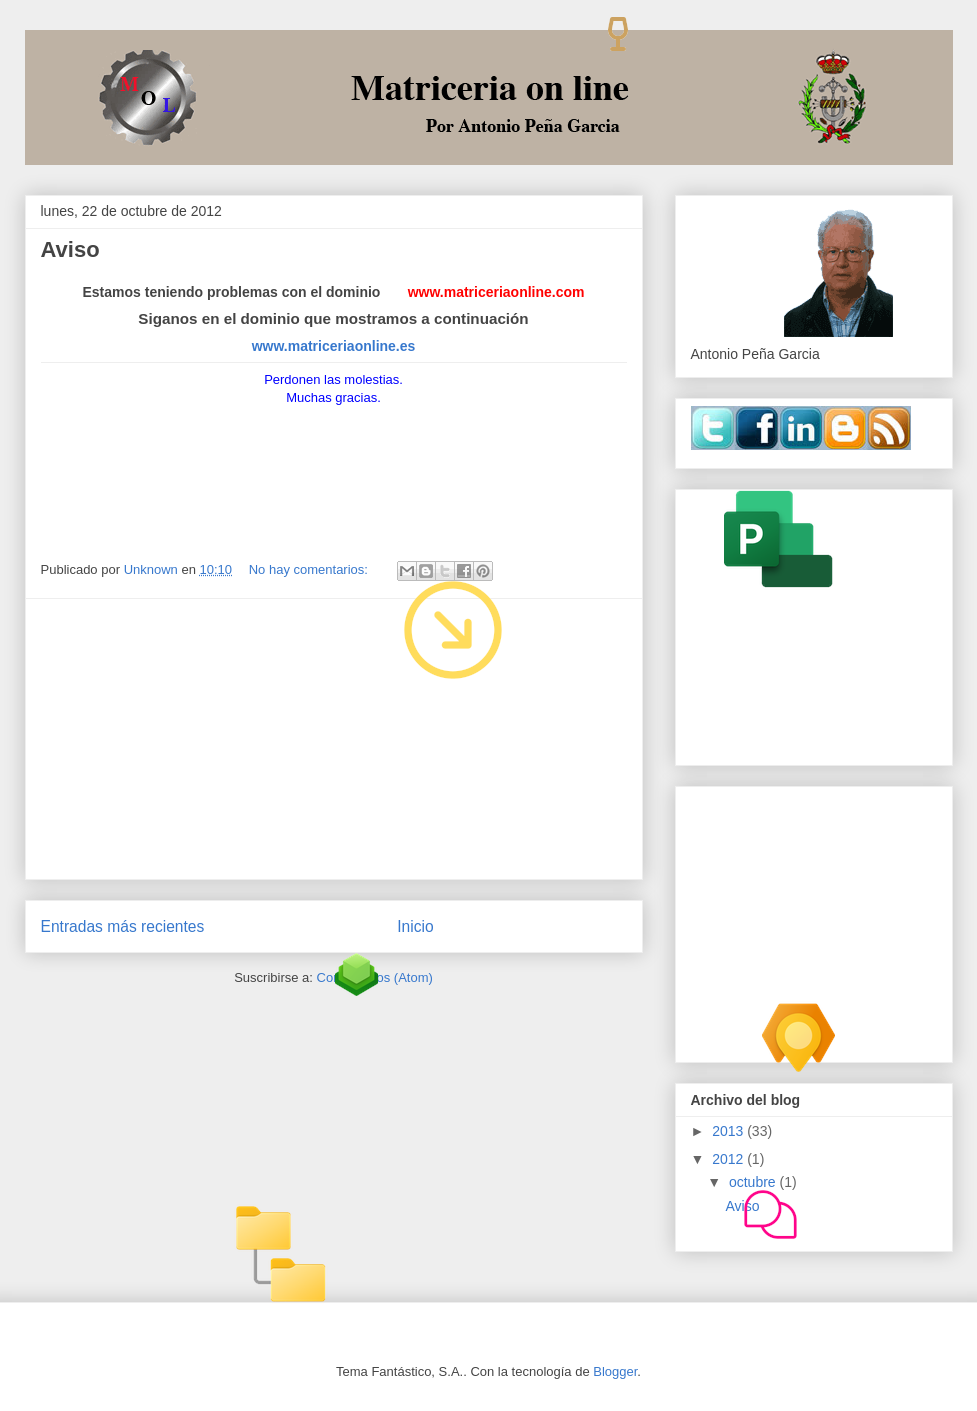 The image size is (977, 1411). Describe the element at coordinates (770, 1214) in the screenshot. I see `open chat or messaging` at that location.